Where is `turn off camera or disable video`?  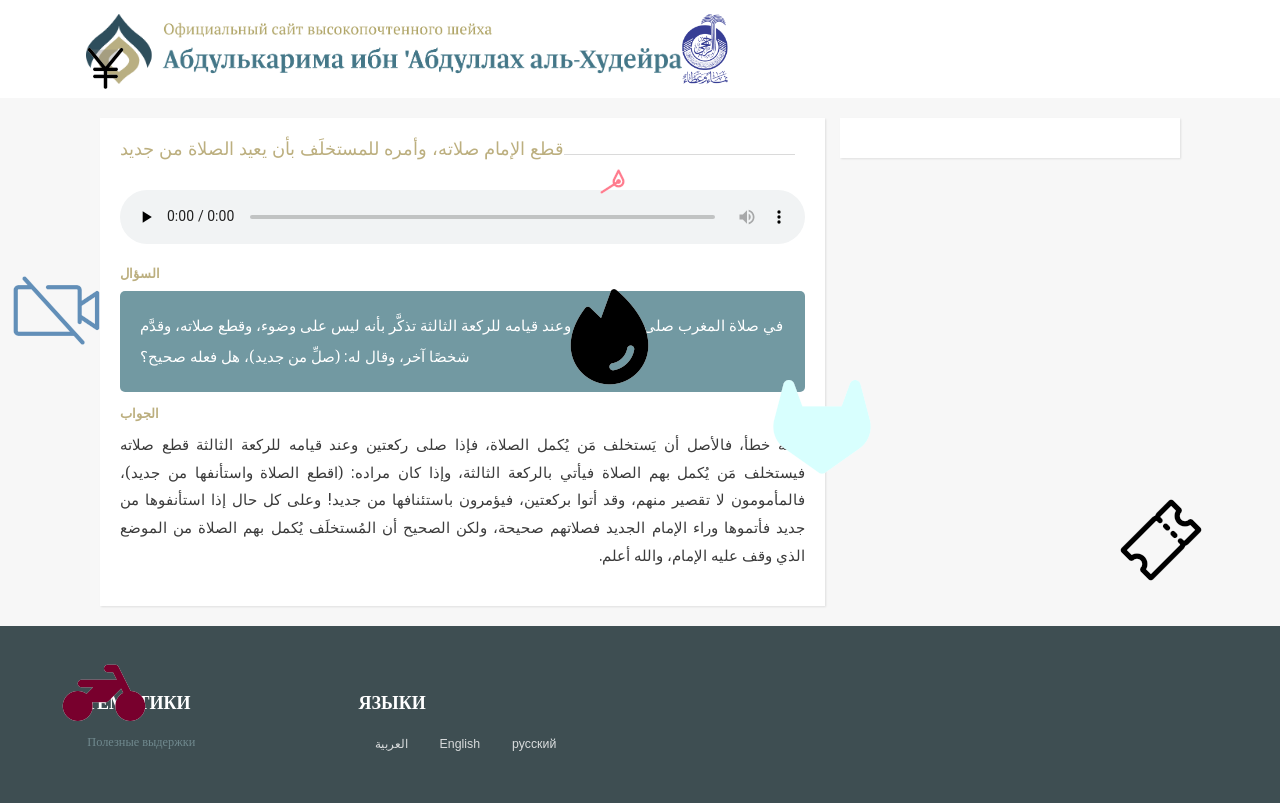
turn off camera or disable video is located at coordinates (53, 310).